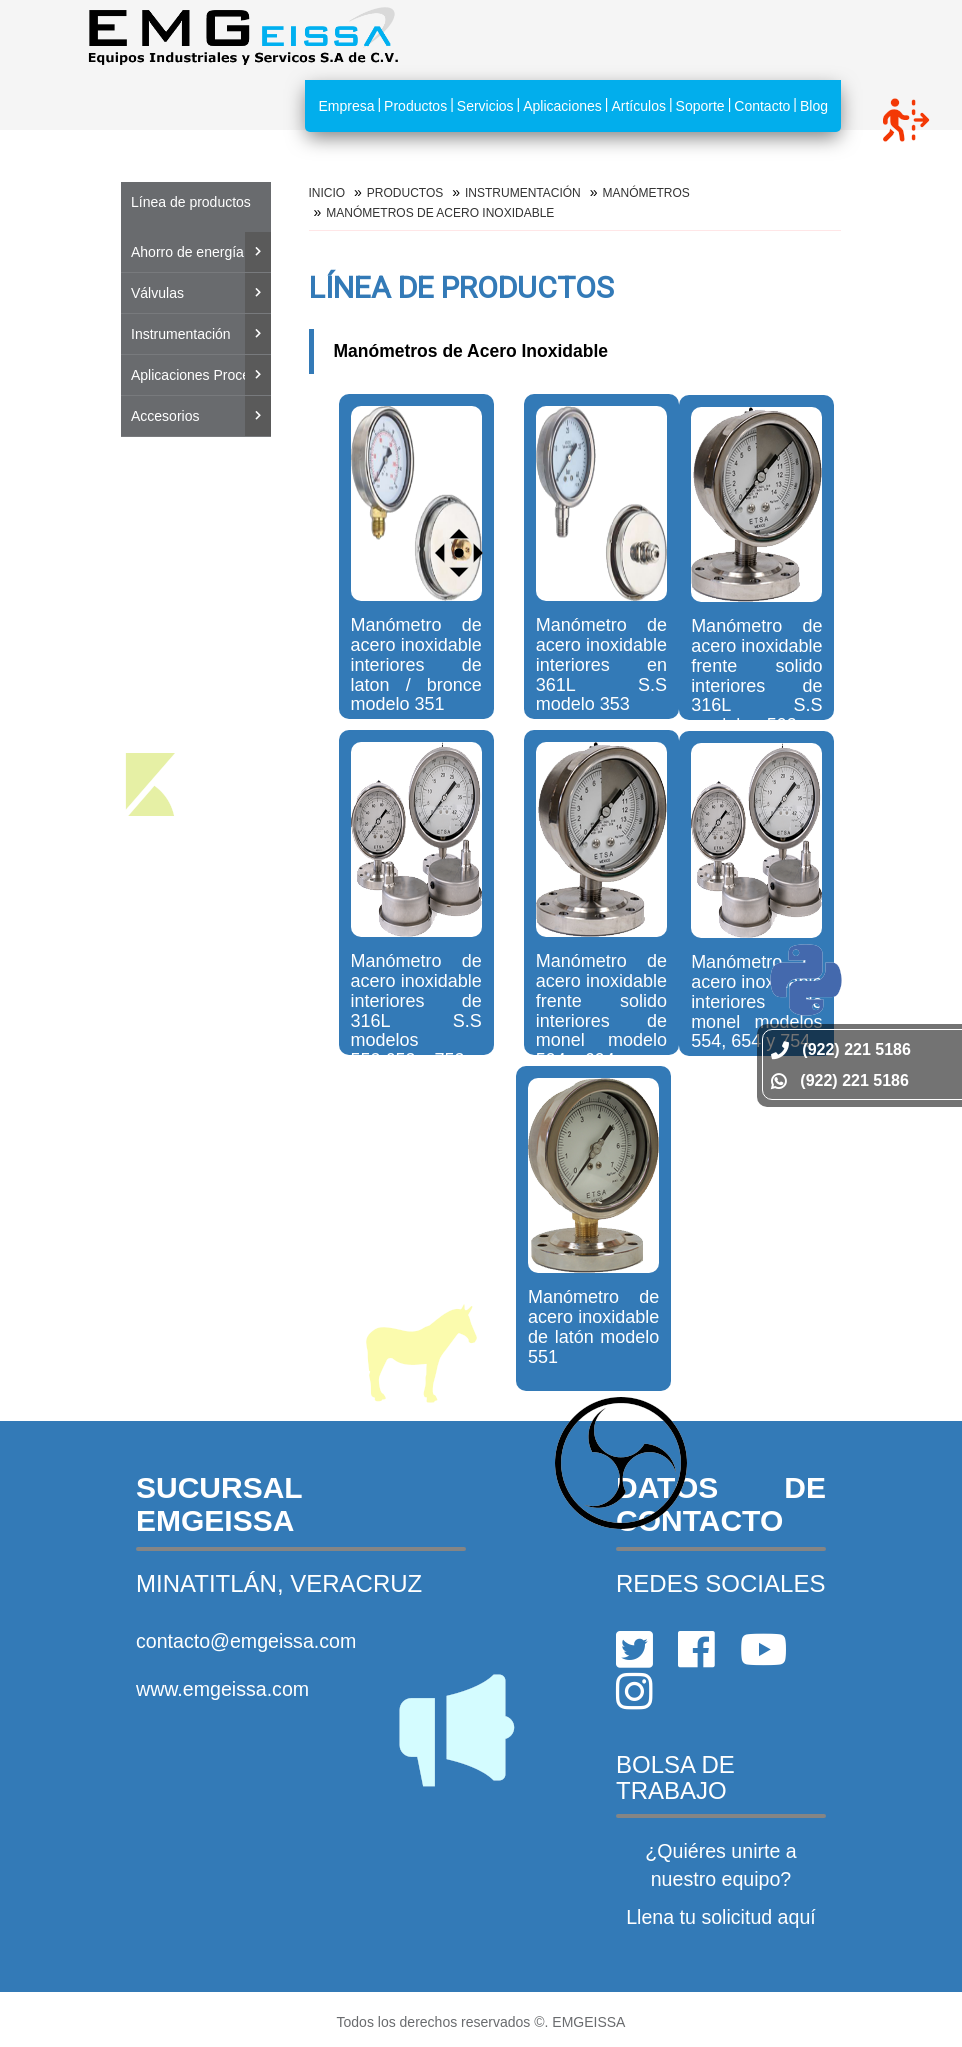  Describe the element at coordinates (459, 553) in the screenshot. I see `drag to reposition an element` at that location.